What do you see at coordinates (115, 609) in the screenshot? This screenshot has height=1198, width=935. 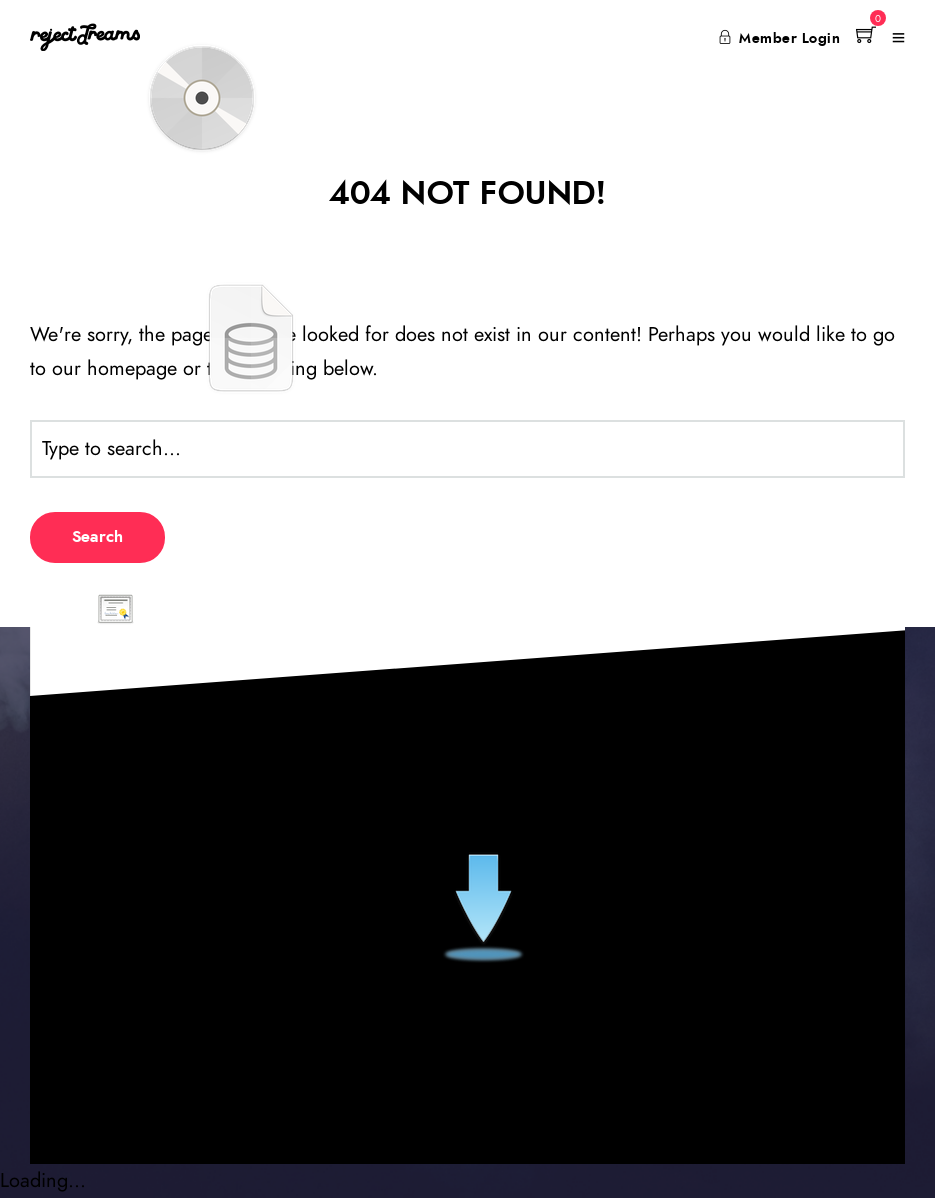 I see `indicates a certificate or credential file` at bounding box center [115, 609].